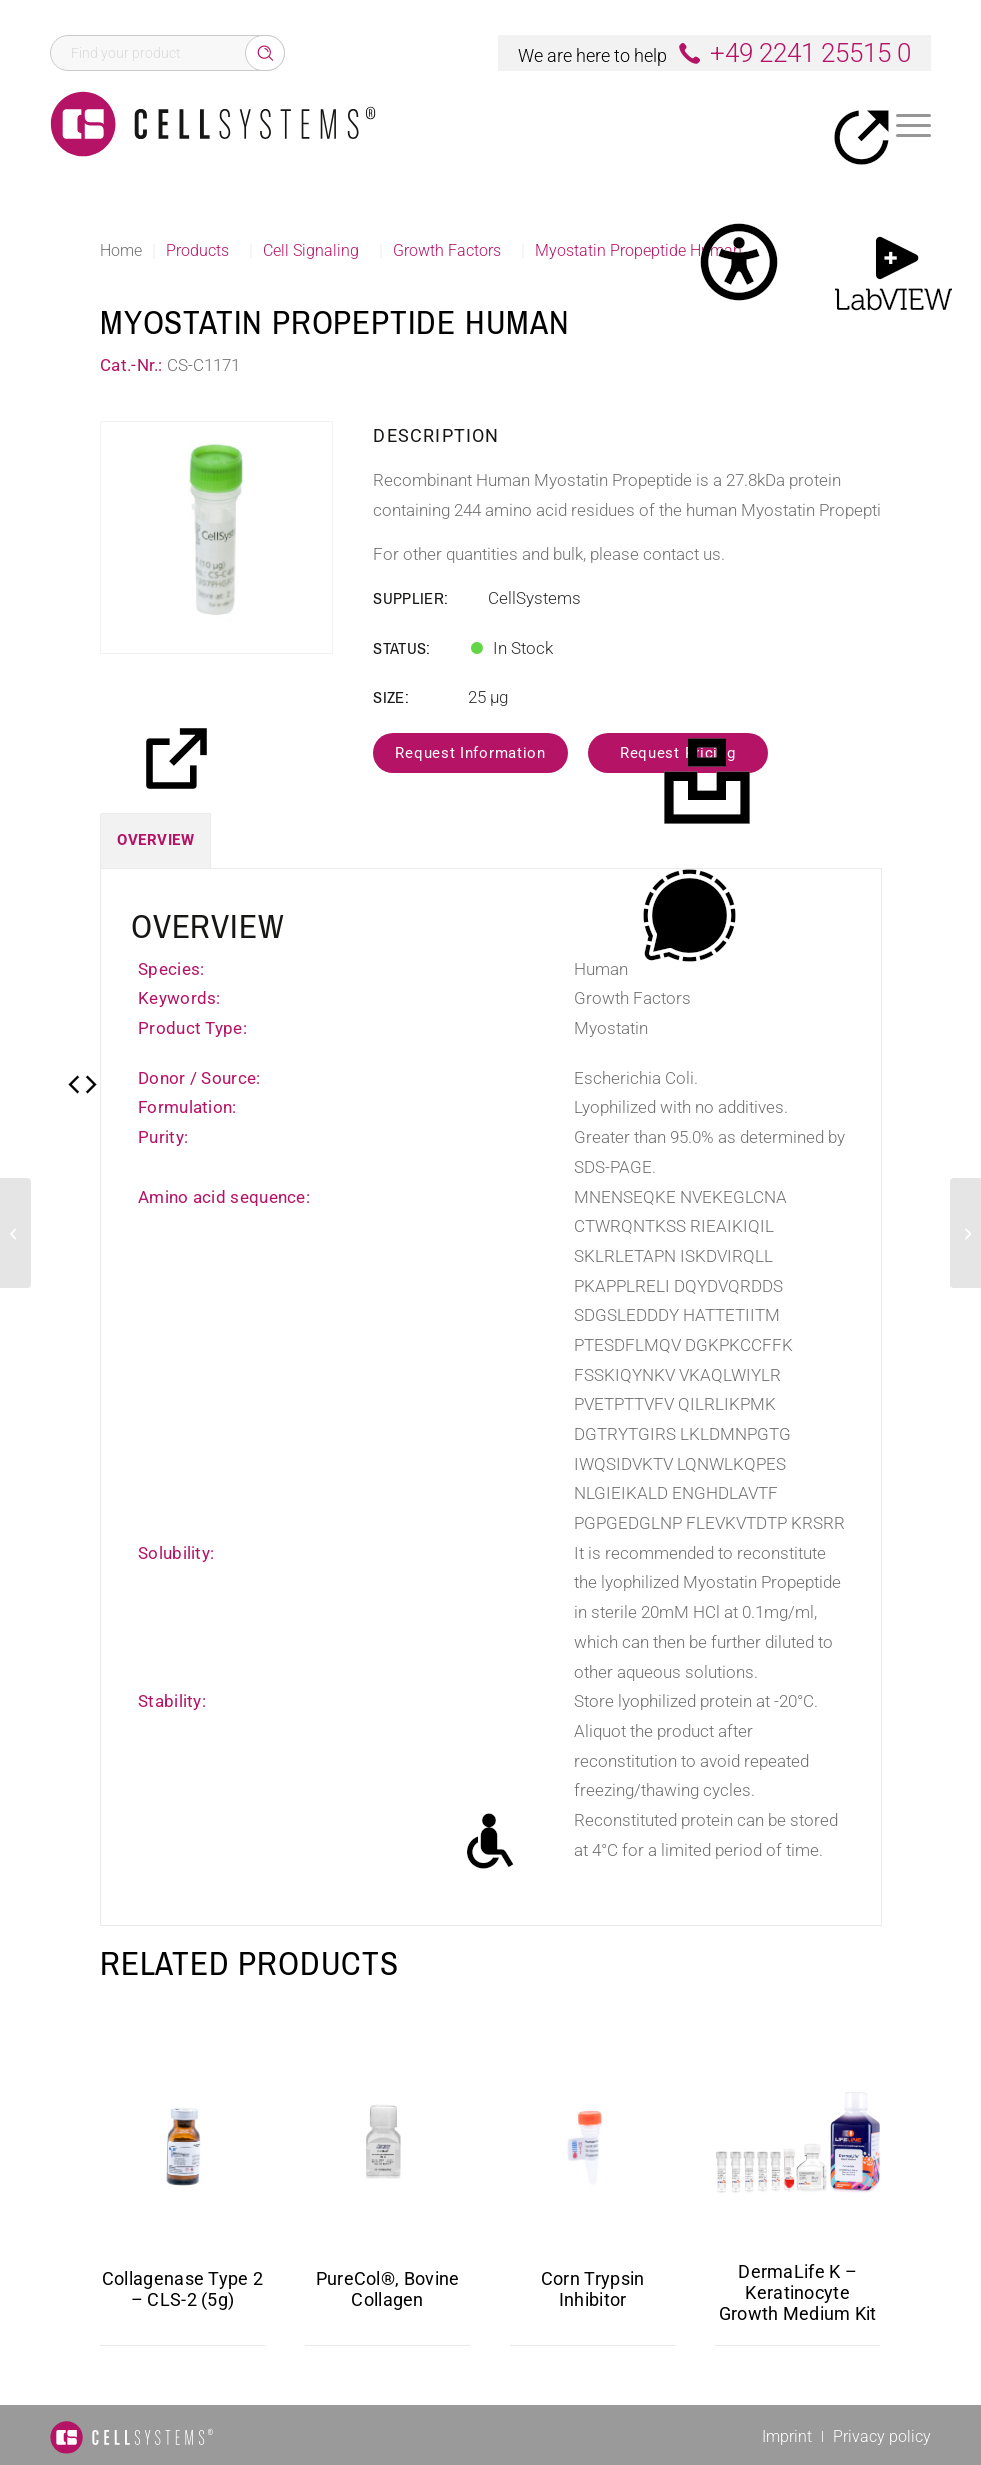 This screenshot has height=2465, width=981. What do you see at coordinates (739, 262) in the screenshot?
I see `access accessibility settings` at bounding box center [739, 262].